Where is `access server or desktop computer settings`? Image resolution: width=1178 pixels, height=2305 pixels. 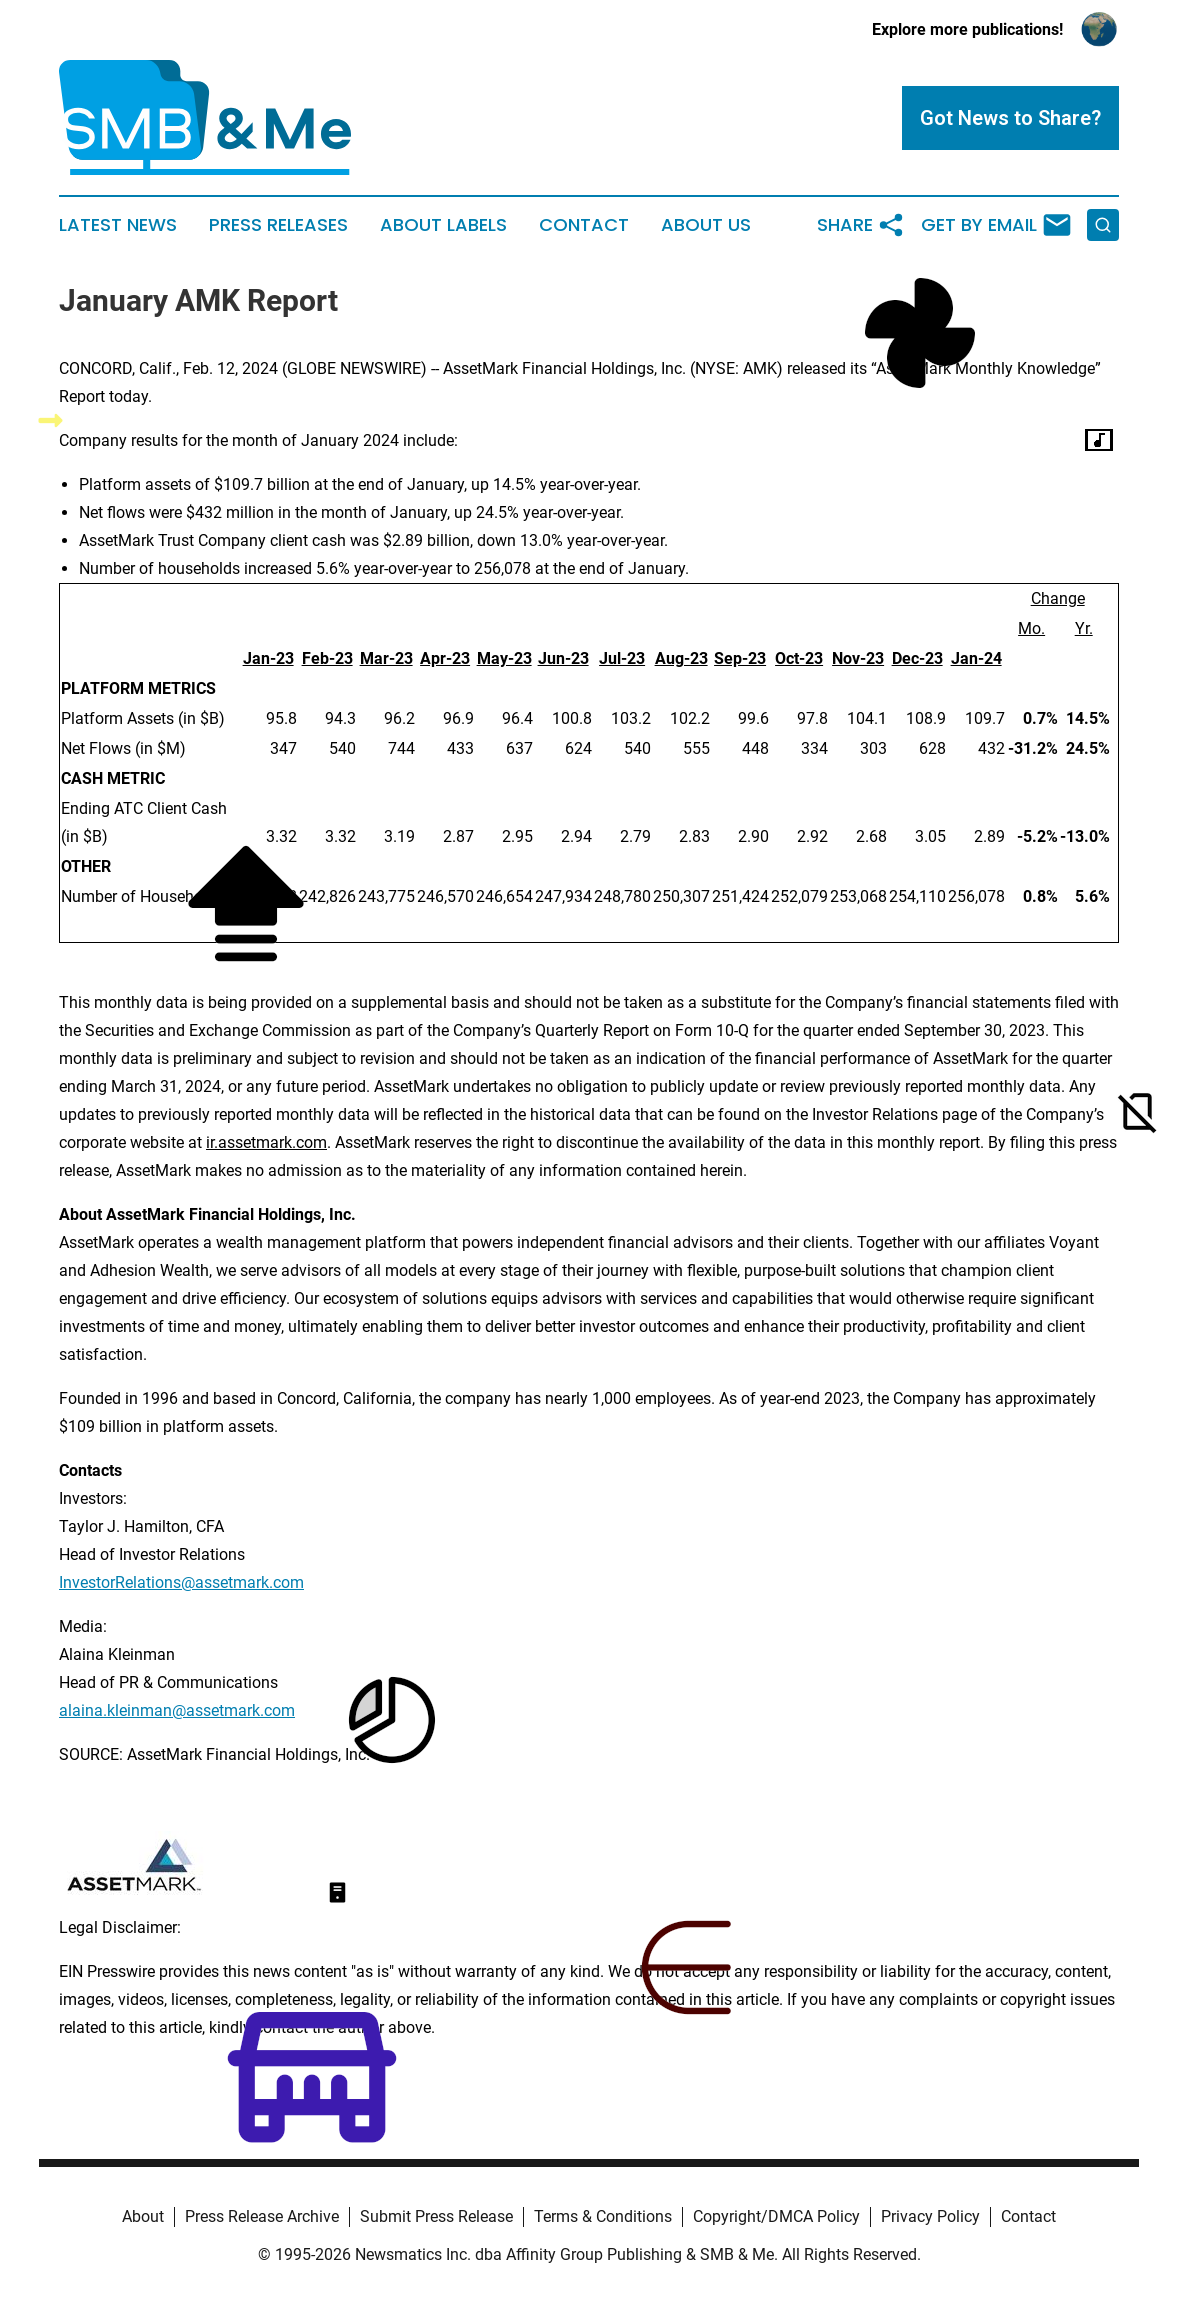
access server or desktop computer settings is located at coordinates (337, 1892).